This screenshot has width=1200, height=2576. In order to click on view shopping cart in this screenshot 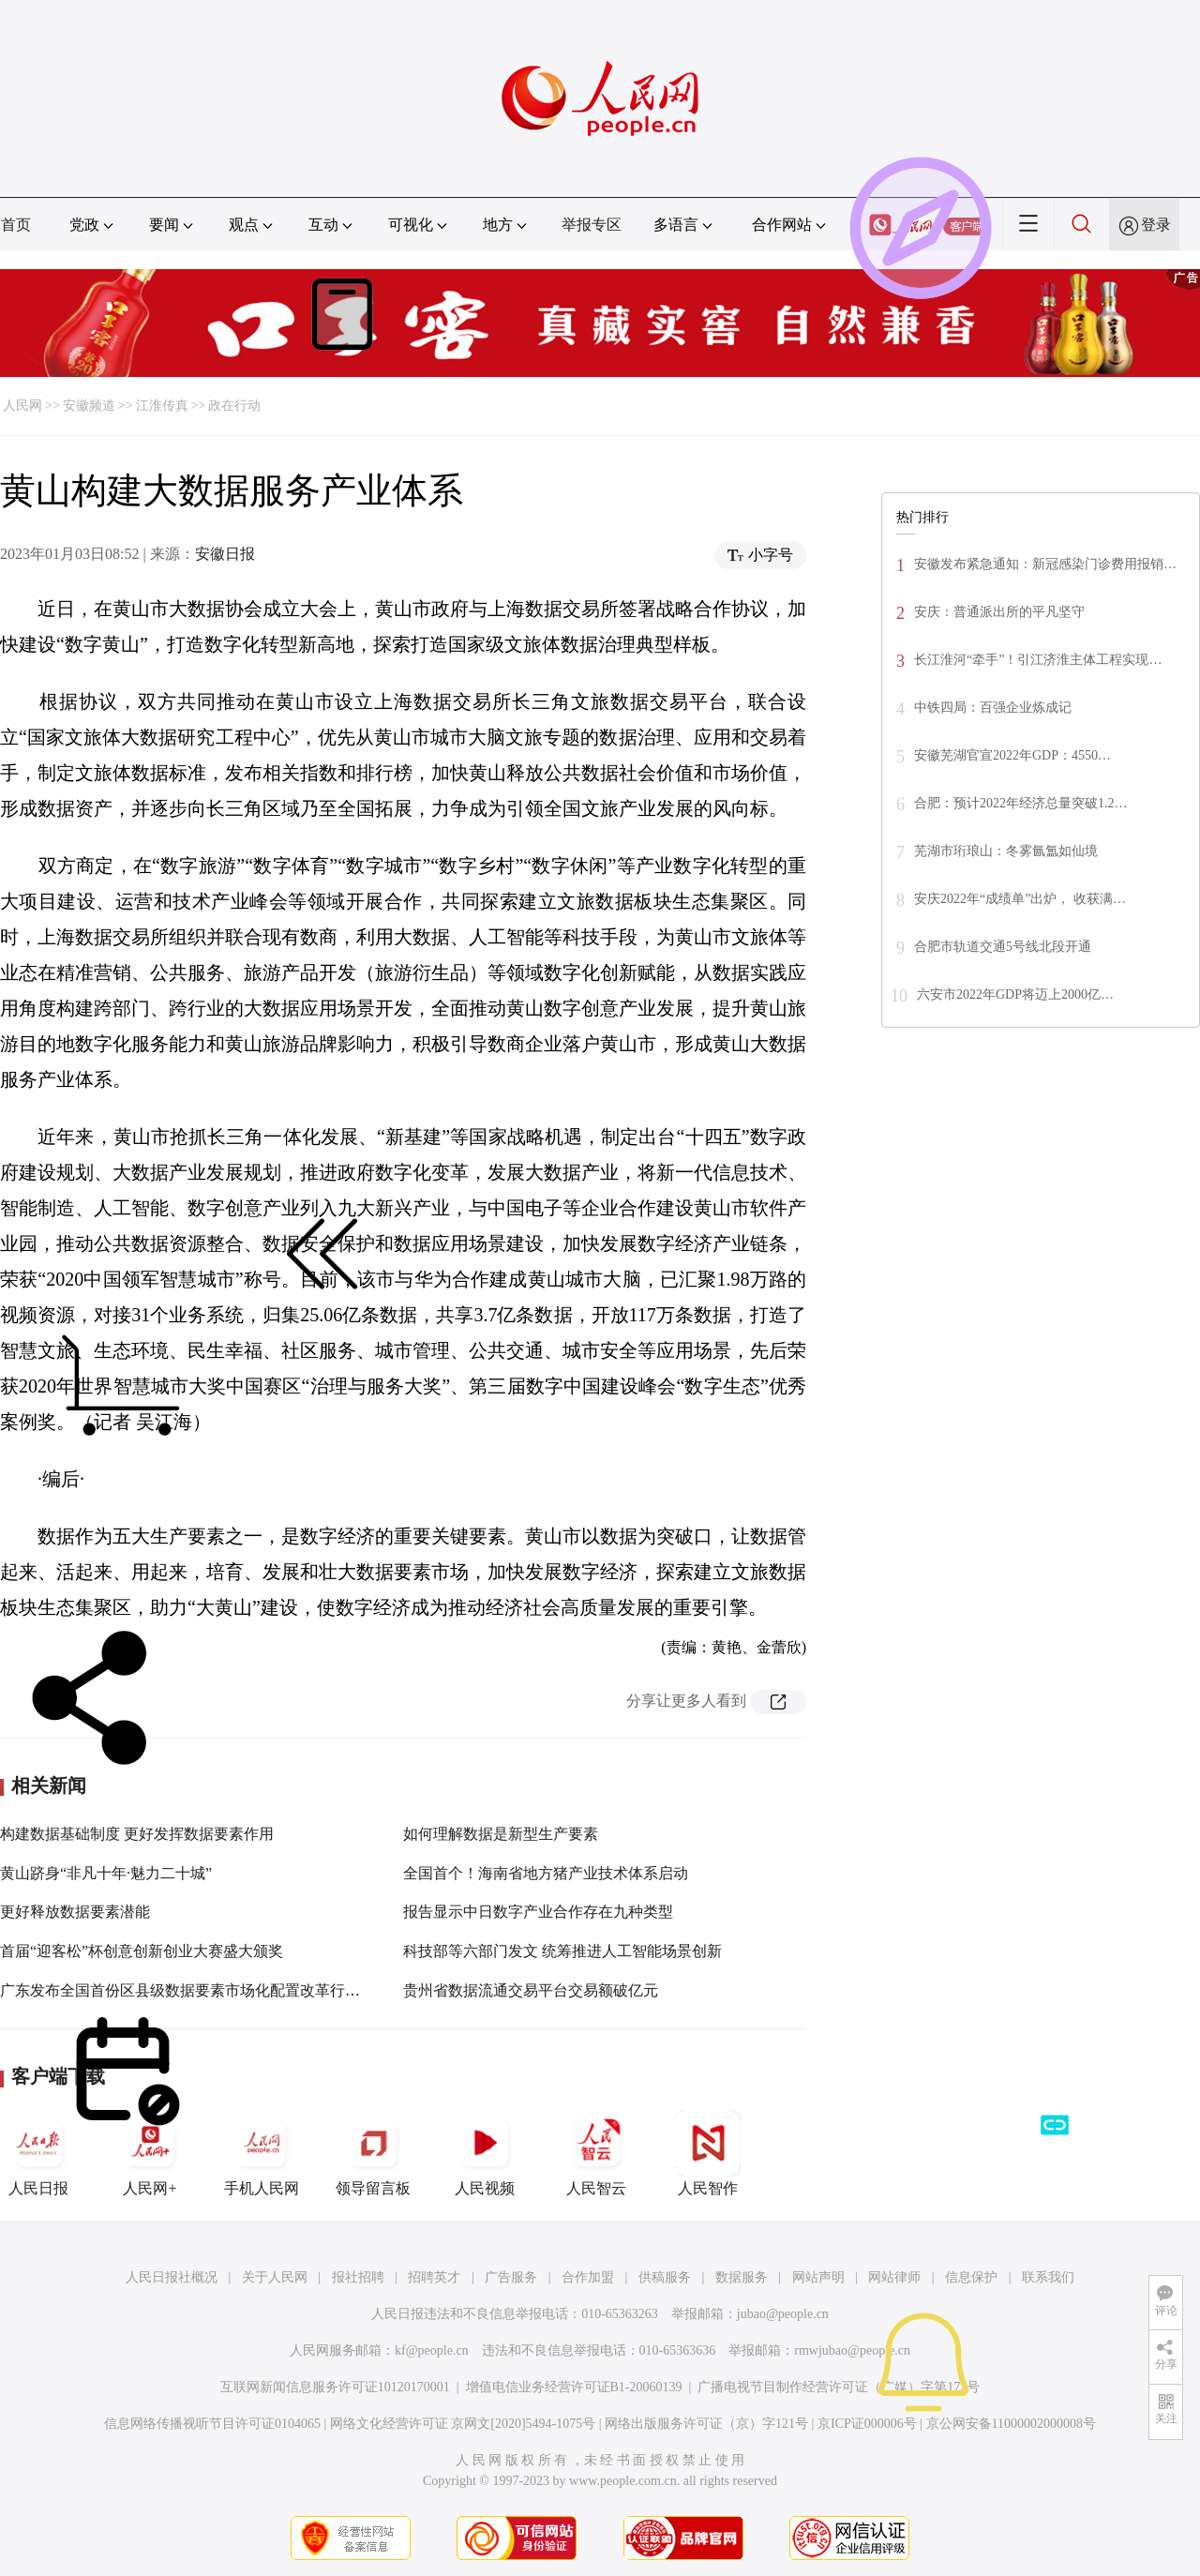, I will do `click(118, 1378)`.